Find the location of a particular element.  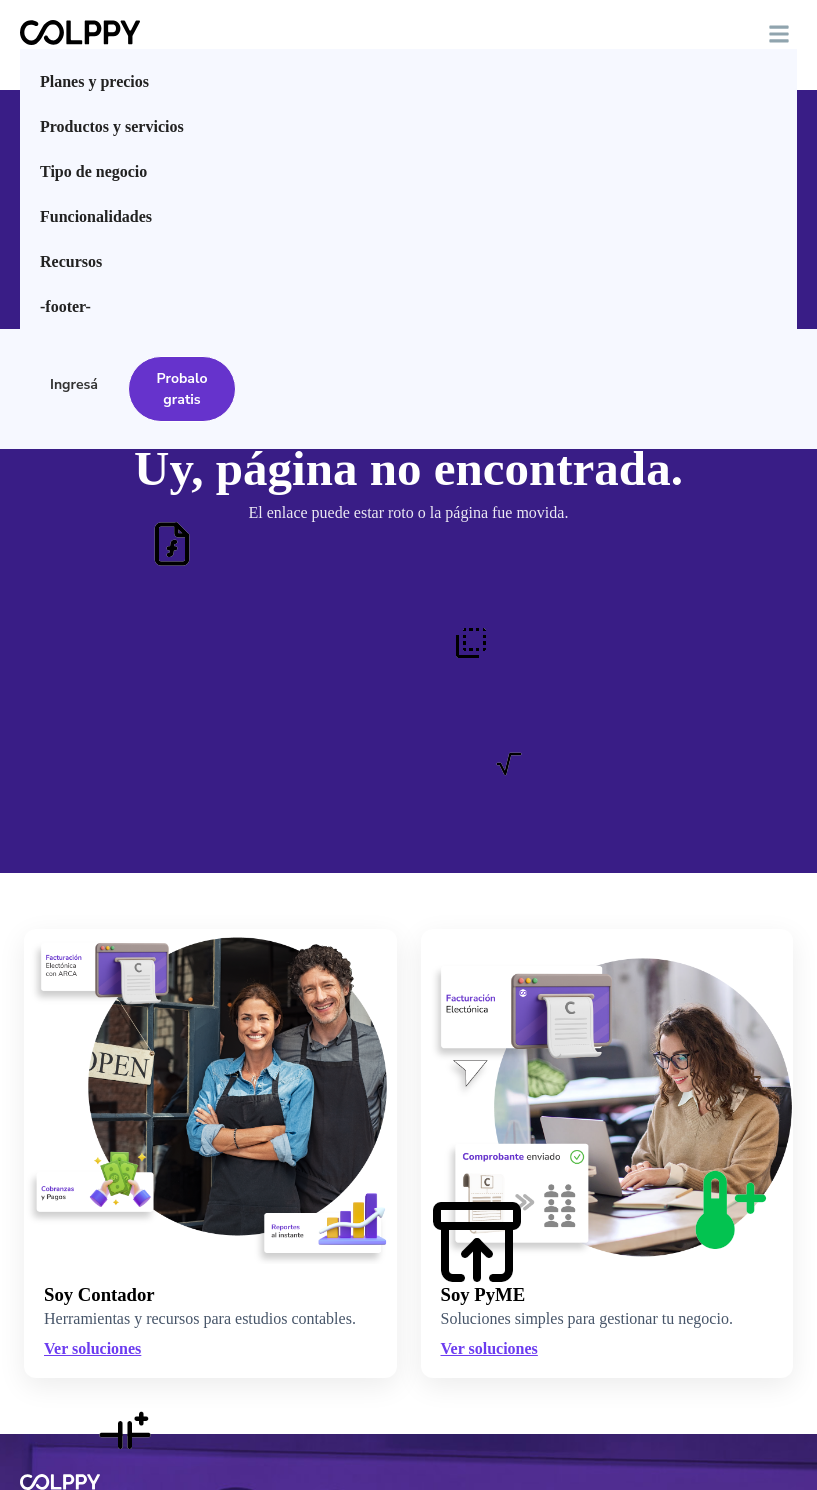

view or open a function file is located at coordinates (172, 544).